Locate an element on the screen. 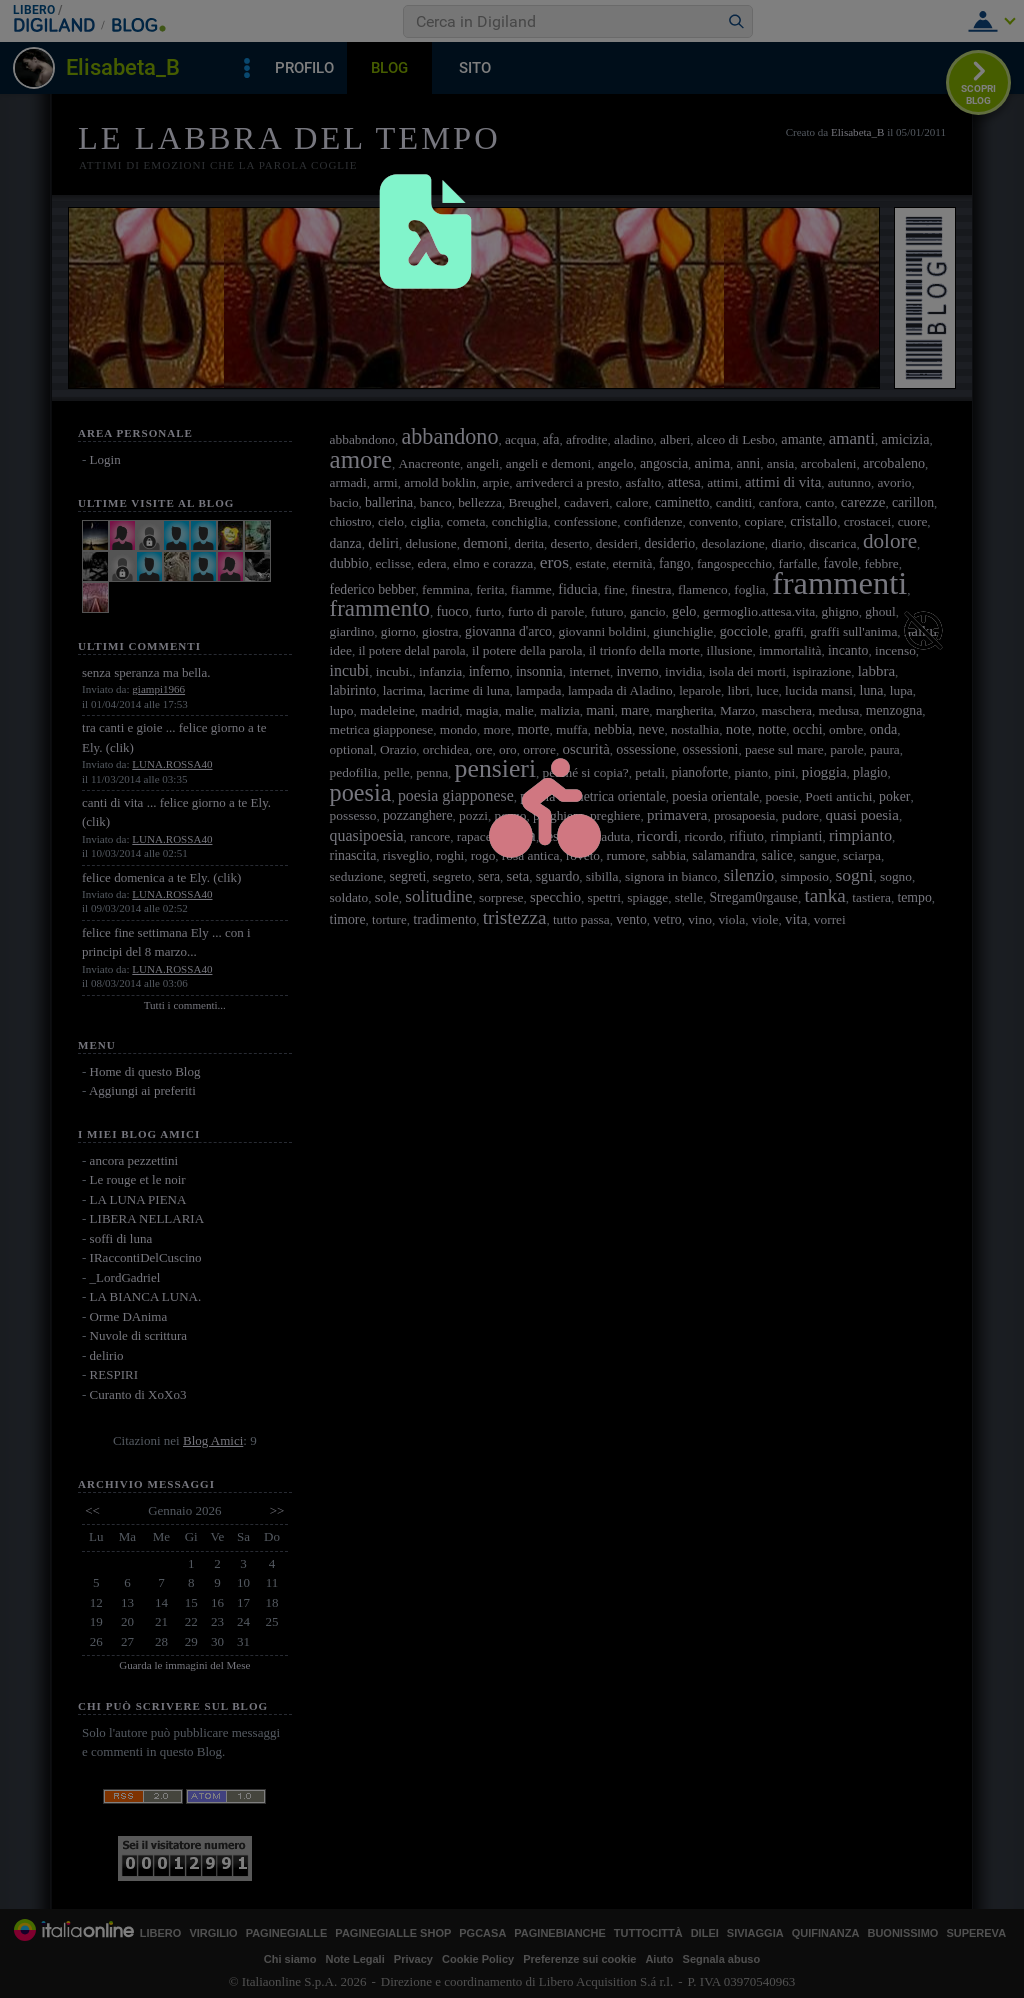 This screenshot has width=1024, height=1998. open a lambda function file is located at coordinates (425, 231).